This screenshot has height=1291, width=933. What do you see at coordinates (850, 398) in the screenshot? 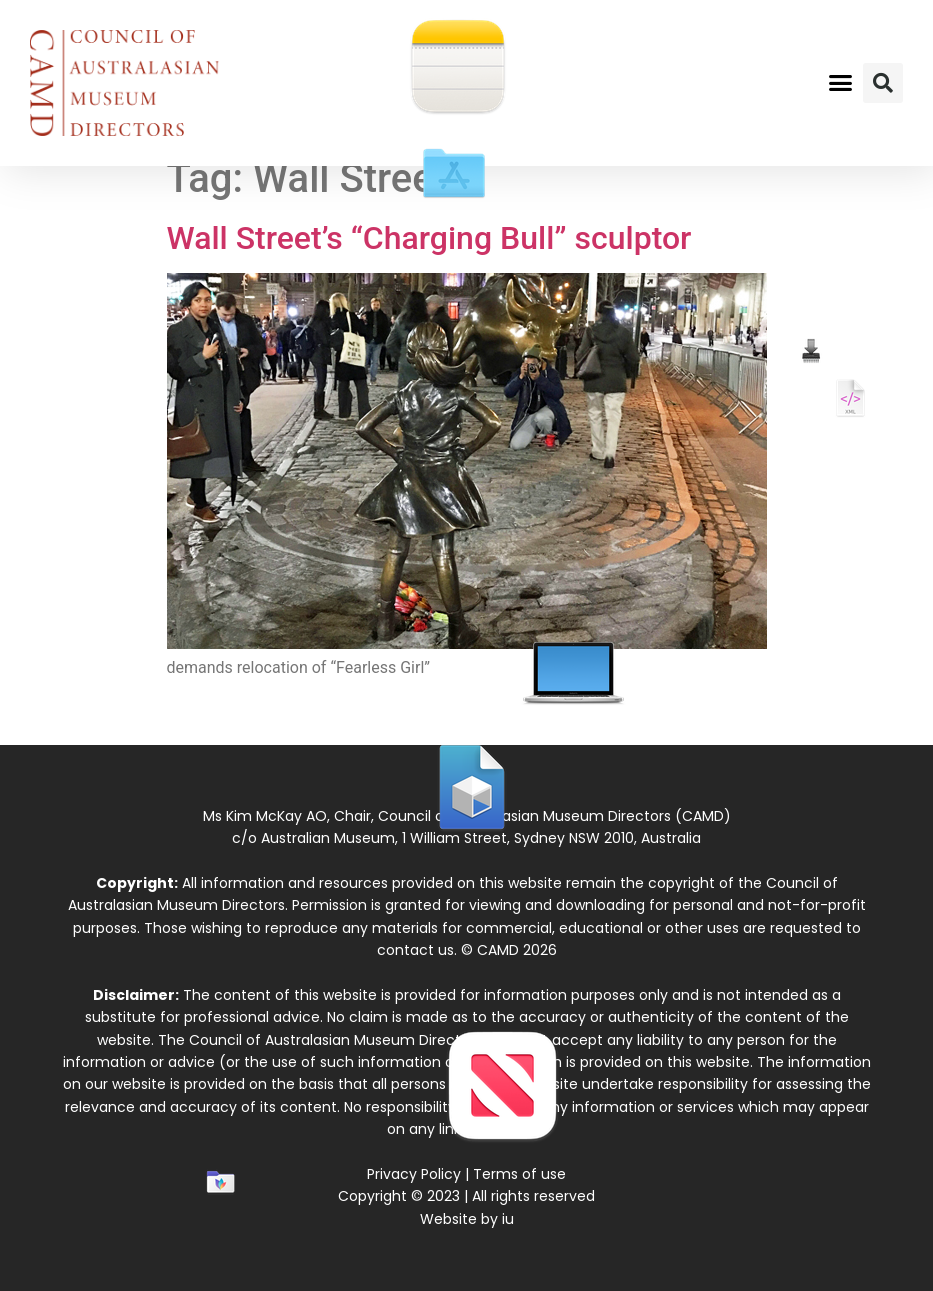
I see `an XML document file` at bounding box center [850, 398].